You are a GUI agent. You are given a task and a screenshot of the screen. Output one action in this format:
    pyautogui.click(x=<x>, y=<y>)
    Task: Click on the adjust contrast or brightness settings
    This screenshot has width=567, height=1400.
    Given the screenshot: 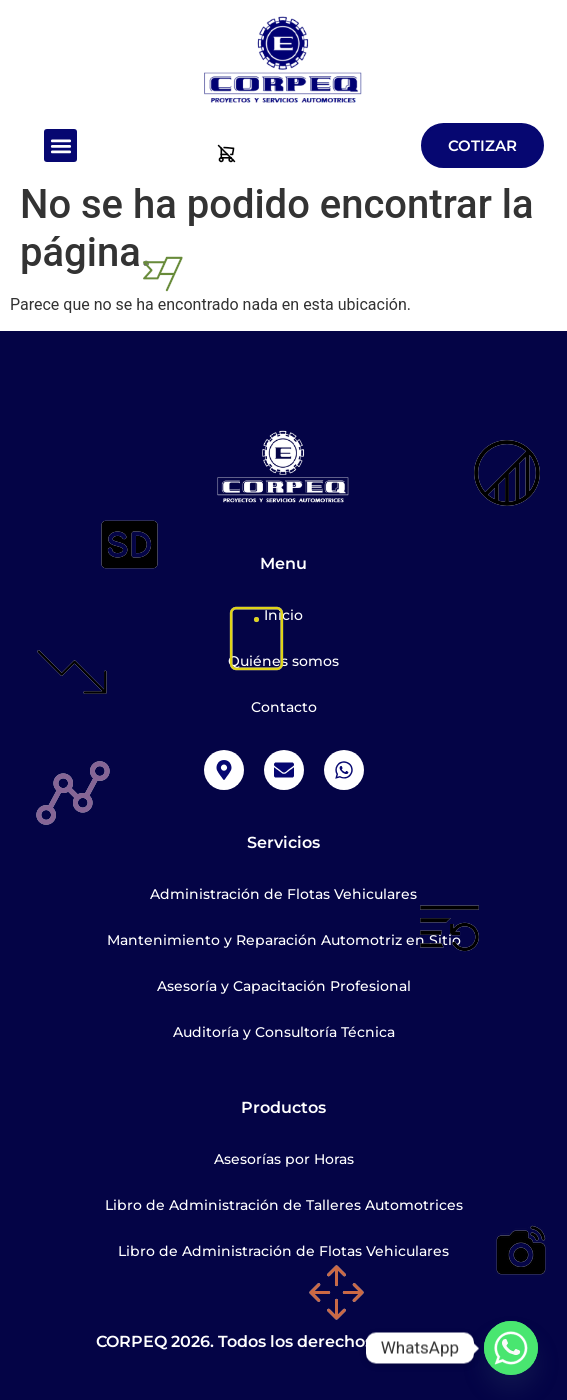 What is the action you would take?
    pyautogui.click(x=507, y=473)
    